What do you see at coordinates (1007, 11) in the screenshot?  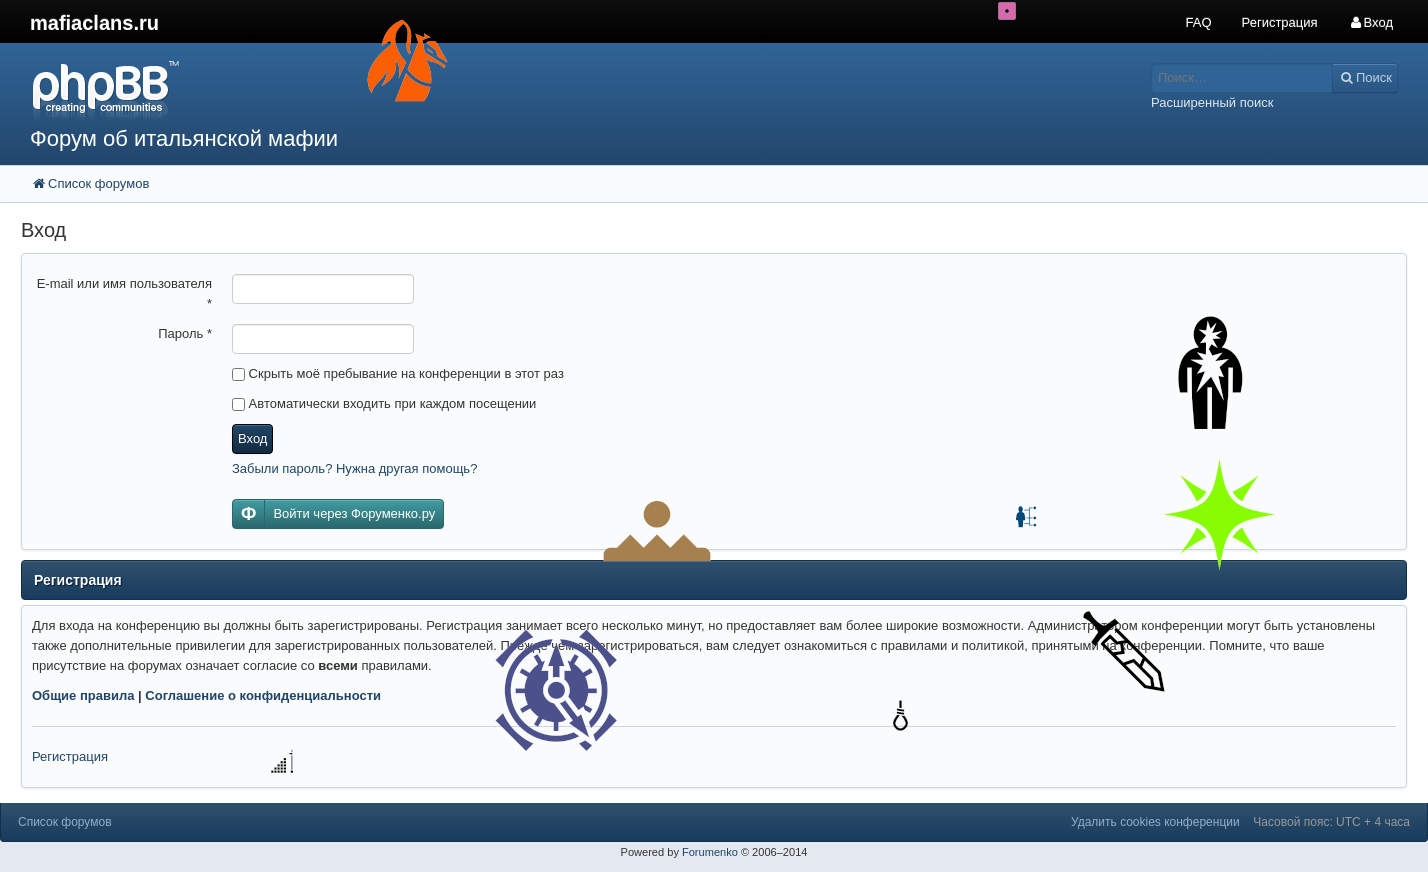 I see `roll the dice` at bounding box center [1007, 11].